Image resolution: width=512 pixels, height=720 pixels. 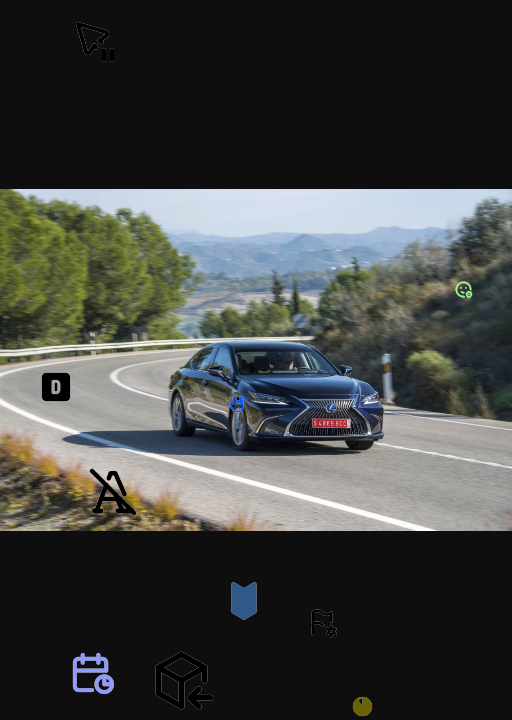 What do you see at coordinates (236, 403) in the screenshot?
I see `express love or appreciation` at bounding box center [236, 403].